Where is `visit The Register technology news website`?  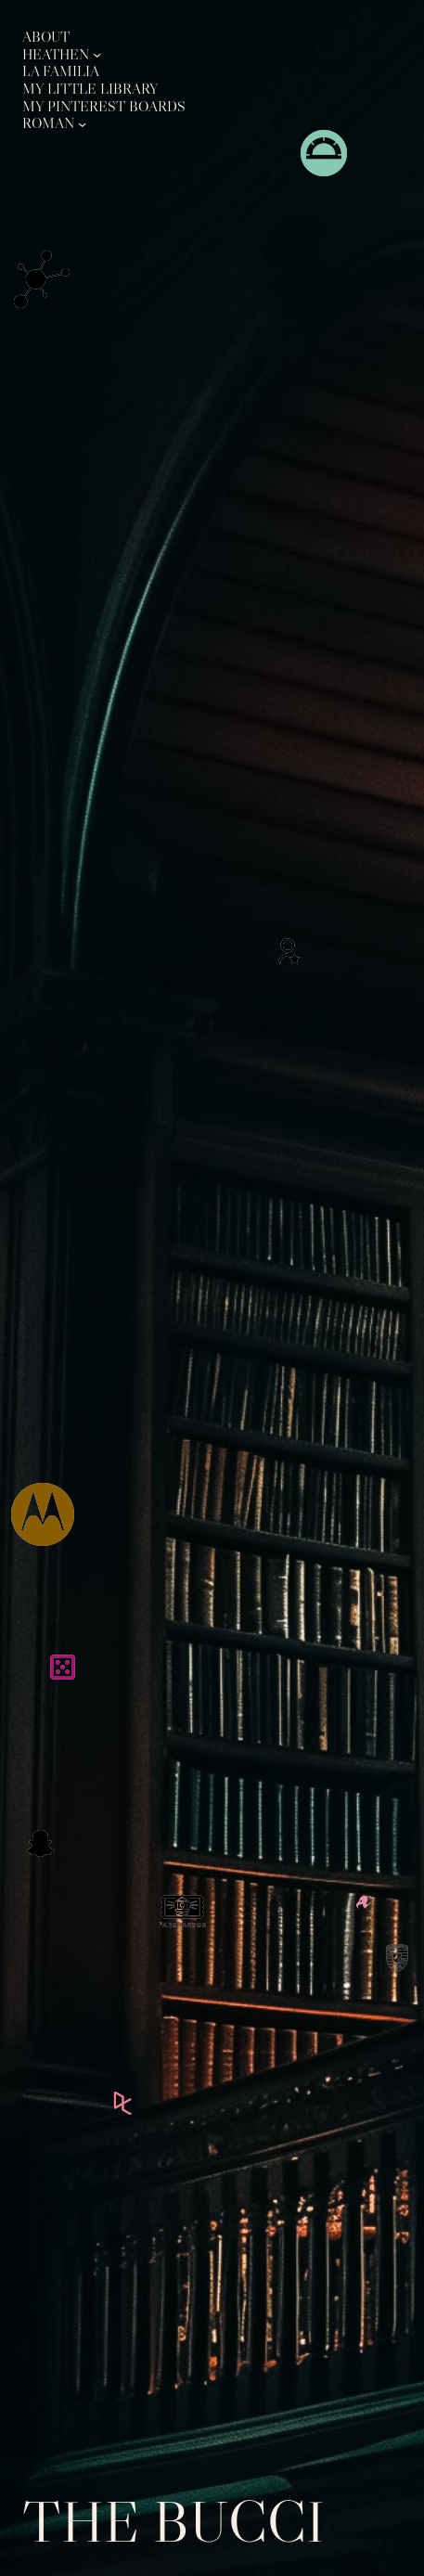
visit The Register technology news website is located at coordinates (364, 1902).